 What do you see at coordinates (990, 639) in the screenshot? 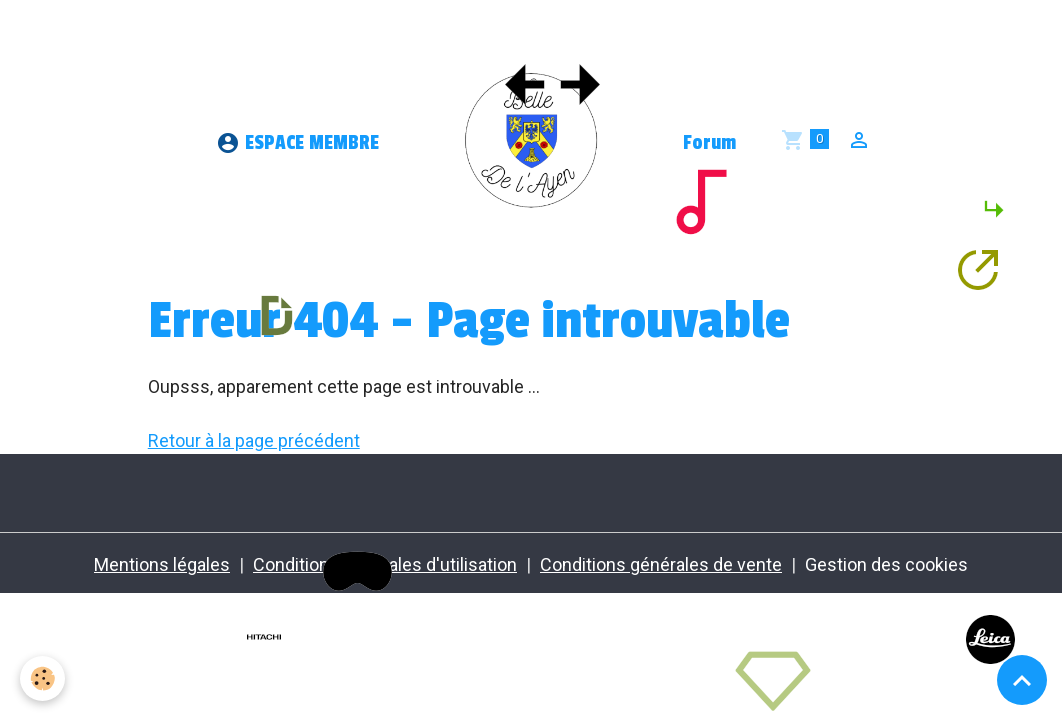
I see `leica camera brand logo` at bounding box center [990, 639].